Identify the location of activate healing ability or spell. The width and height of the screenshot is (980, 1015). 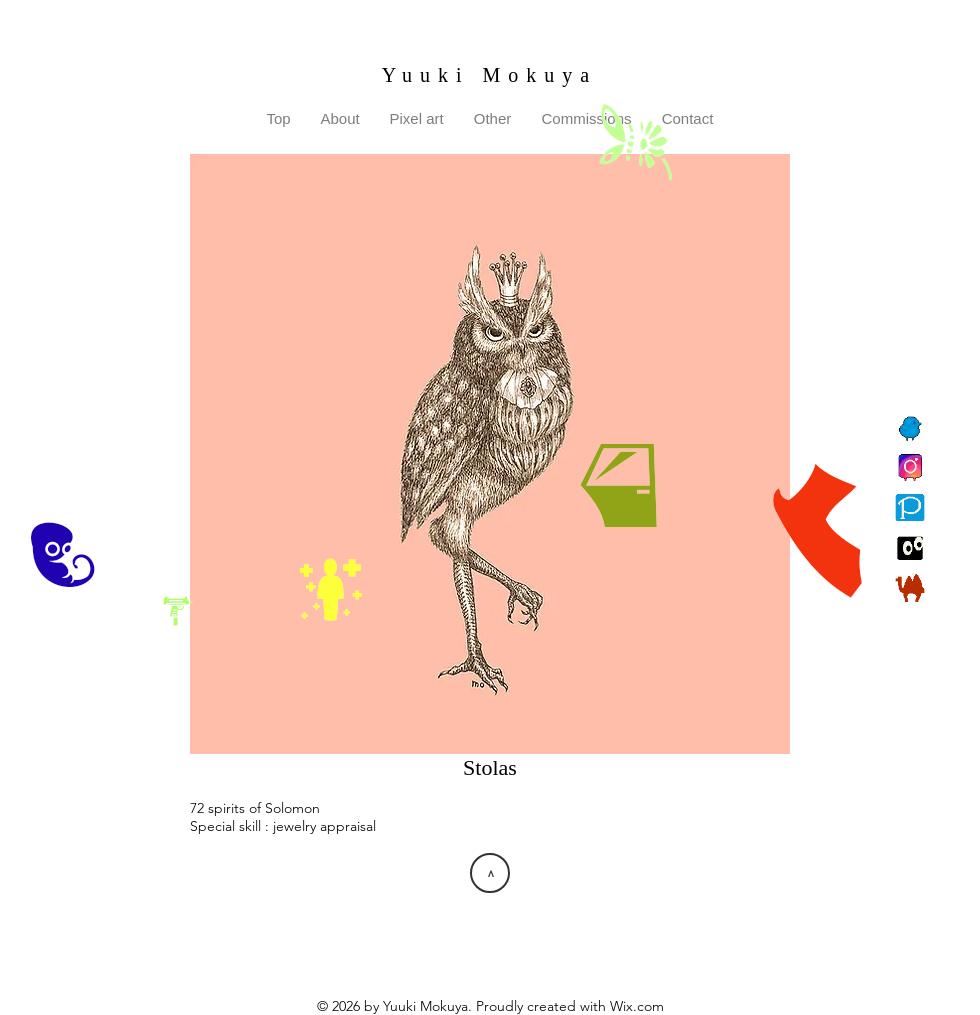
(330, 589).